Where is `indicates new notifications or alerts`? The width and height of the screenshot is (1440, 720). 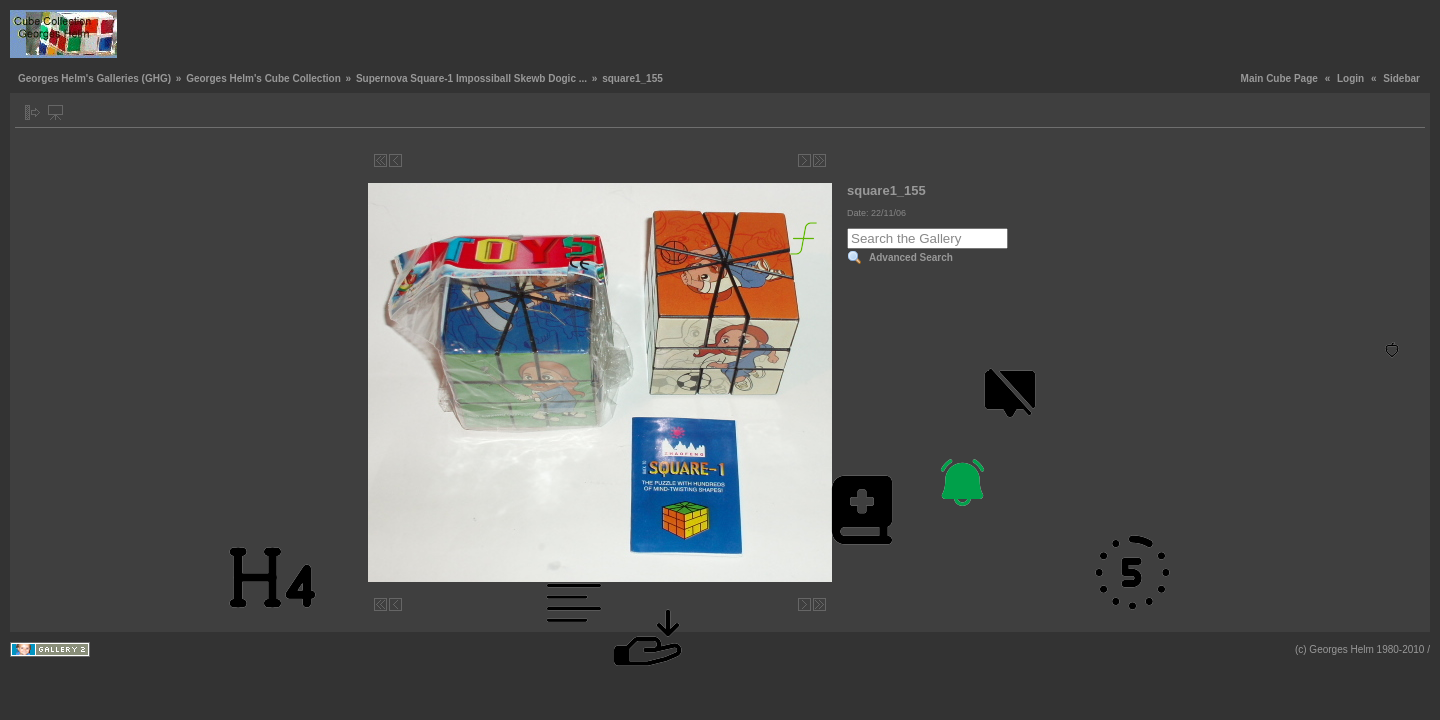
indicates new notifications or alerts is located at coordinates (962, 483).